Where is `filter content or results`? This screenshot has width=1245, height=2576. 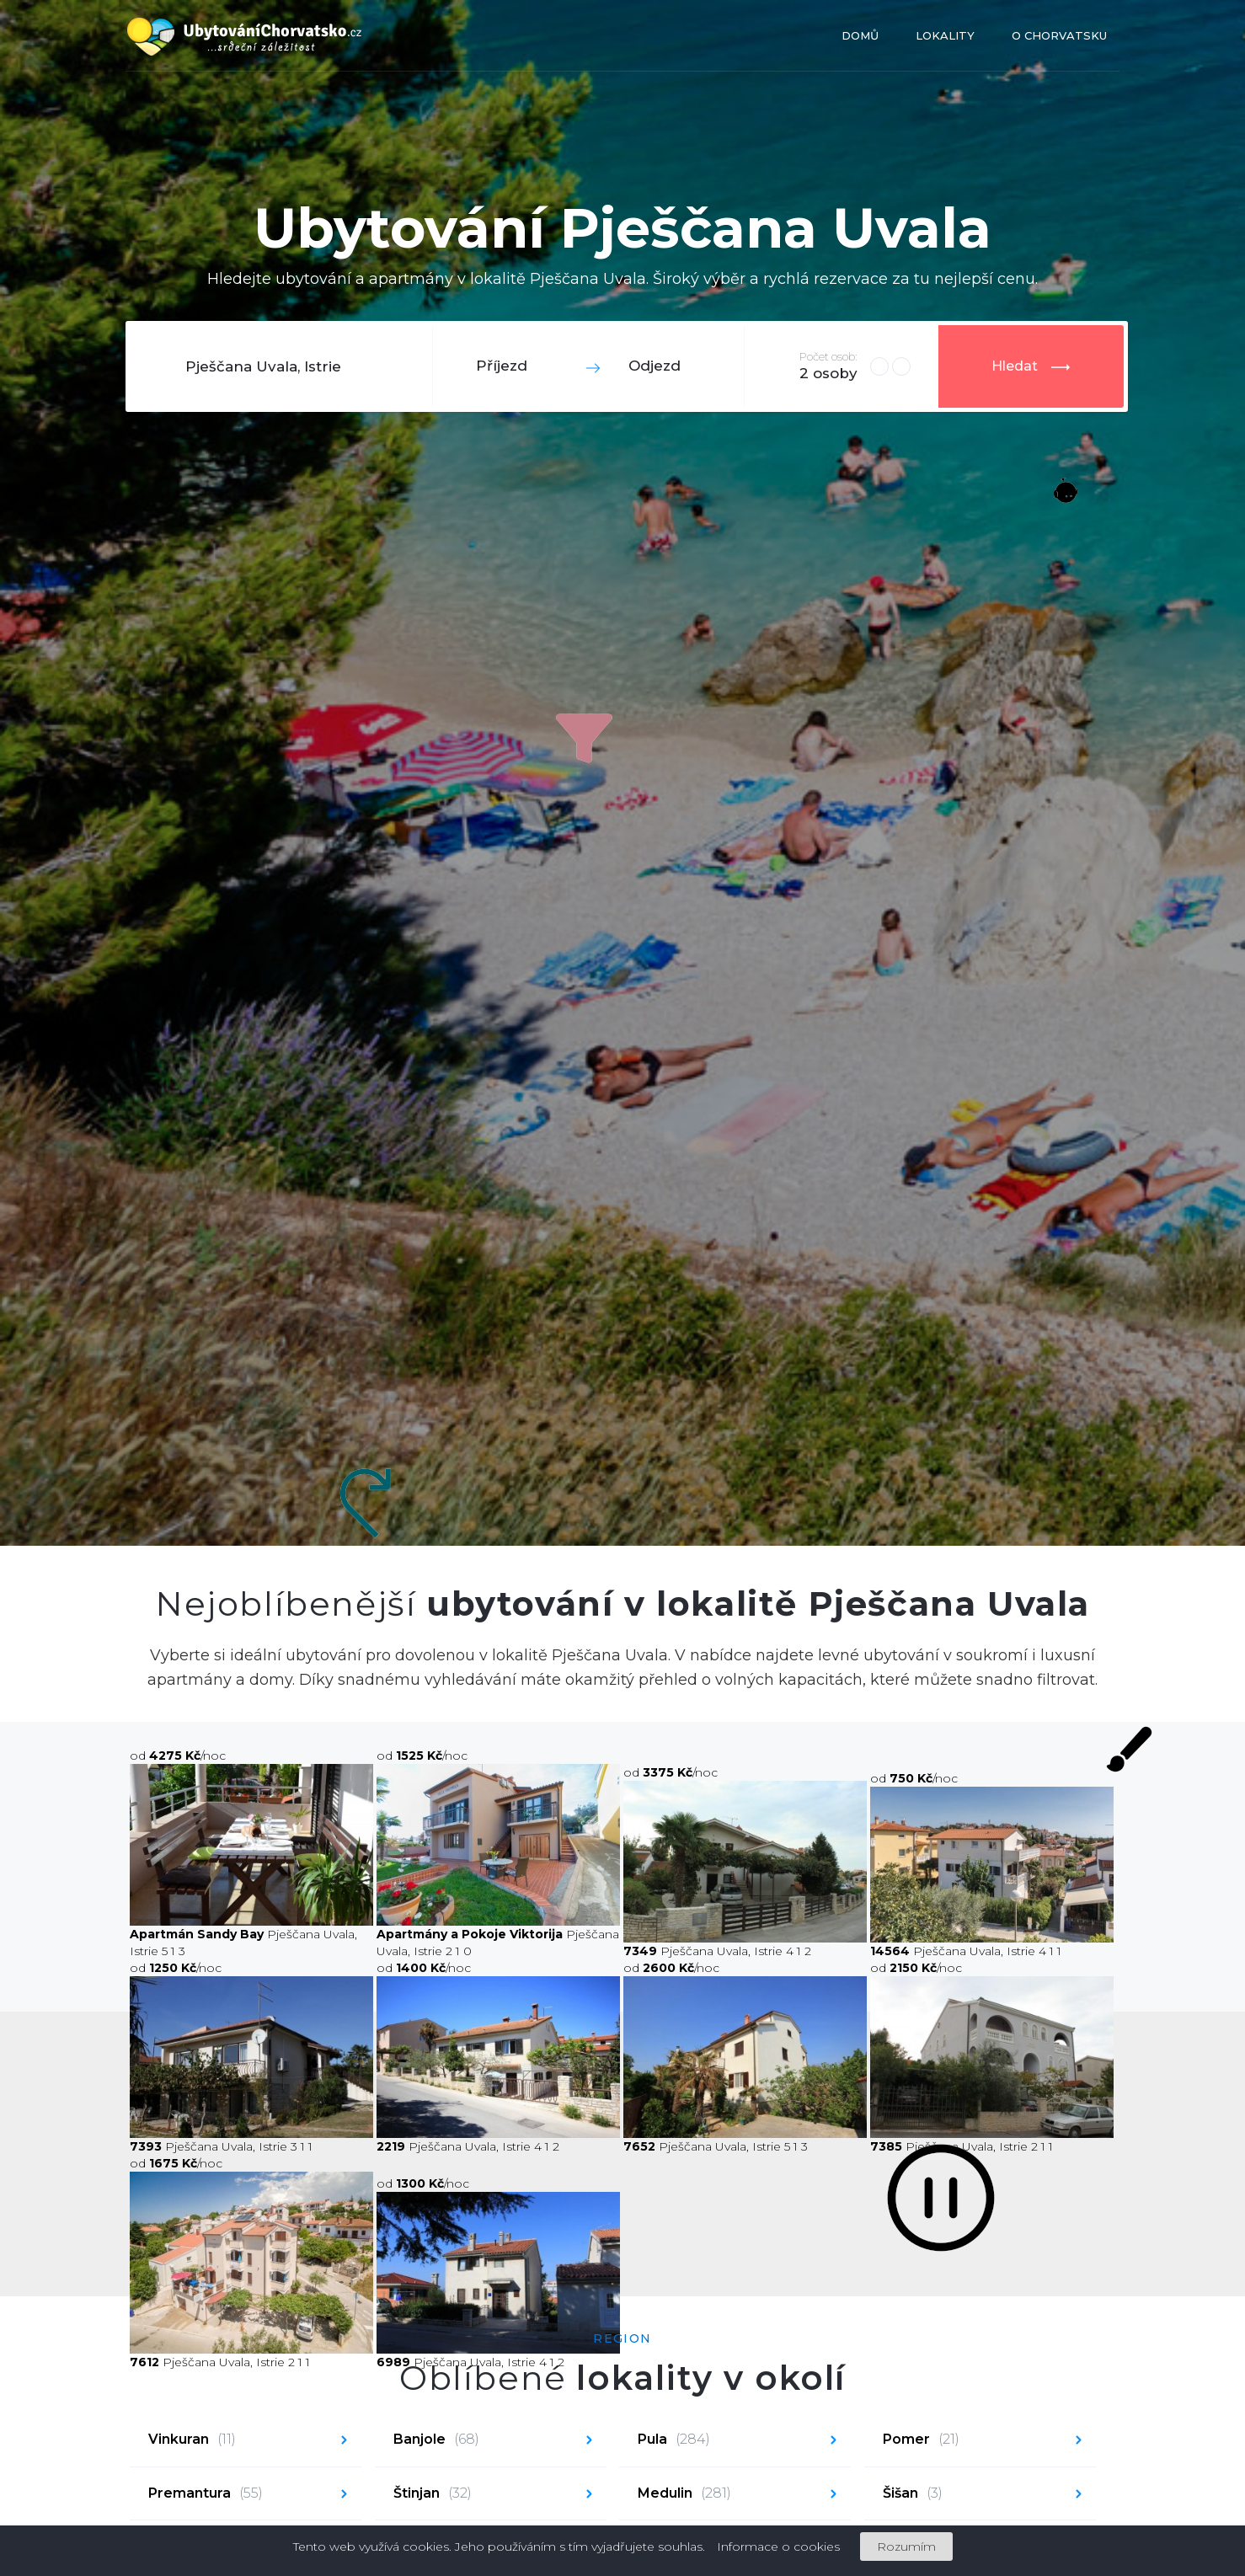 filter content or results is located at coordinates (584, 738).